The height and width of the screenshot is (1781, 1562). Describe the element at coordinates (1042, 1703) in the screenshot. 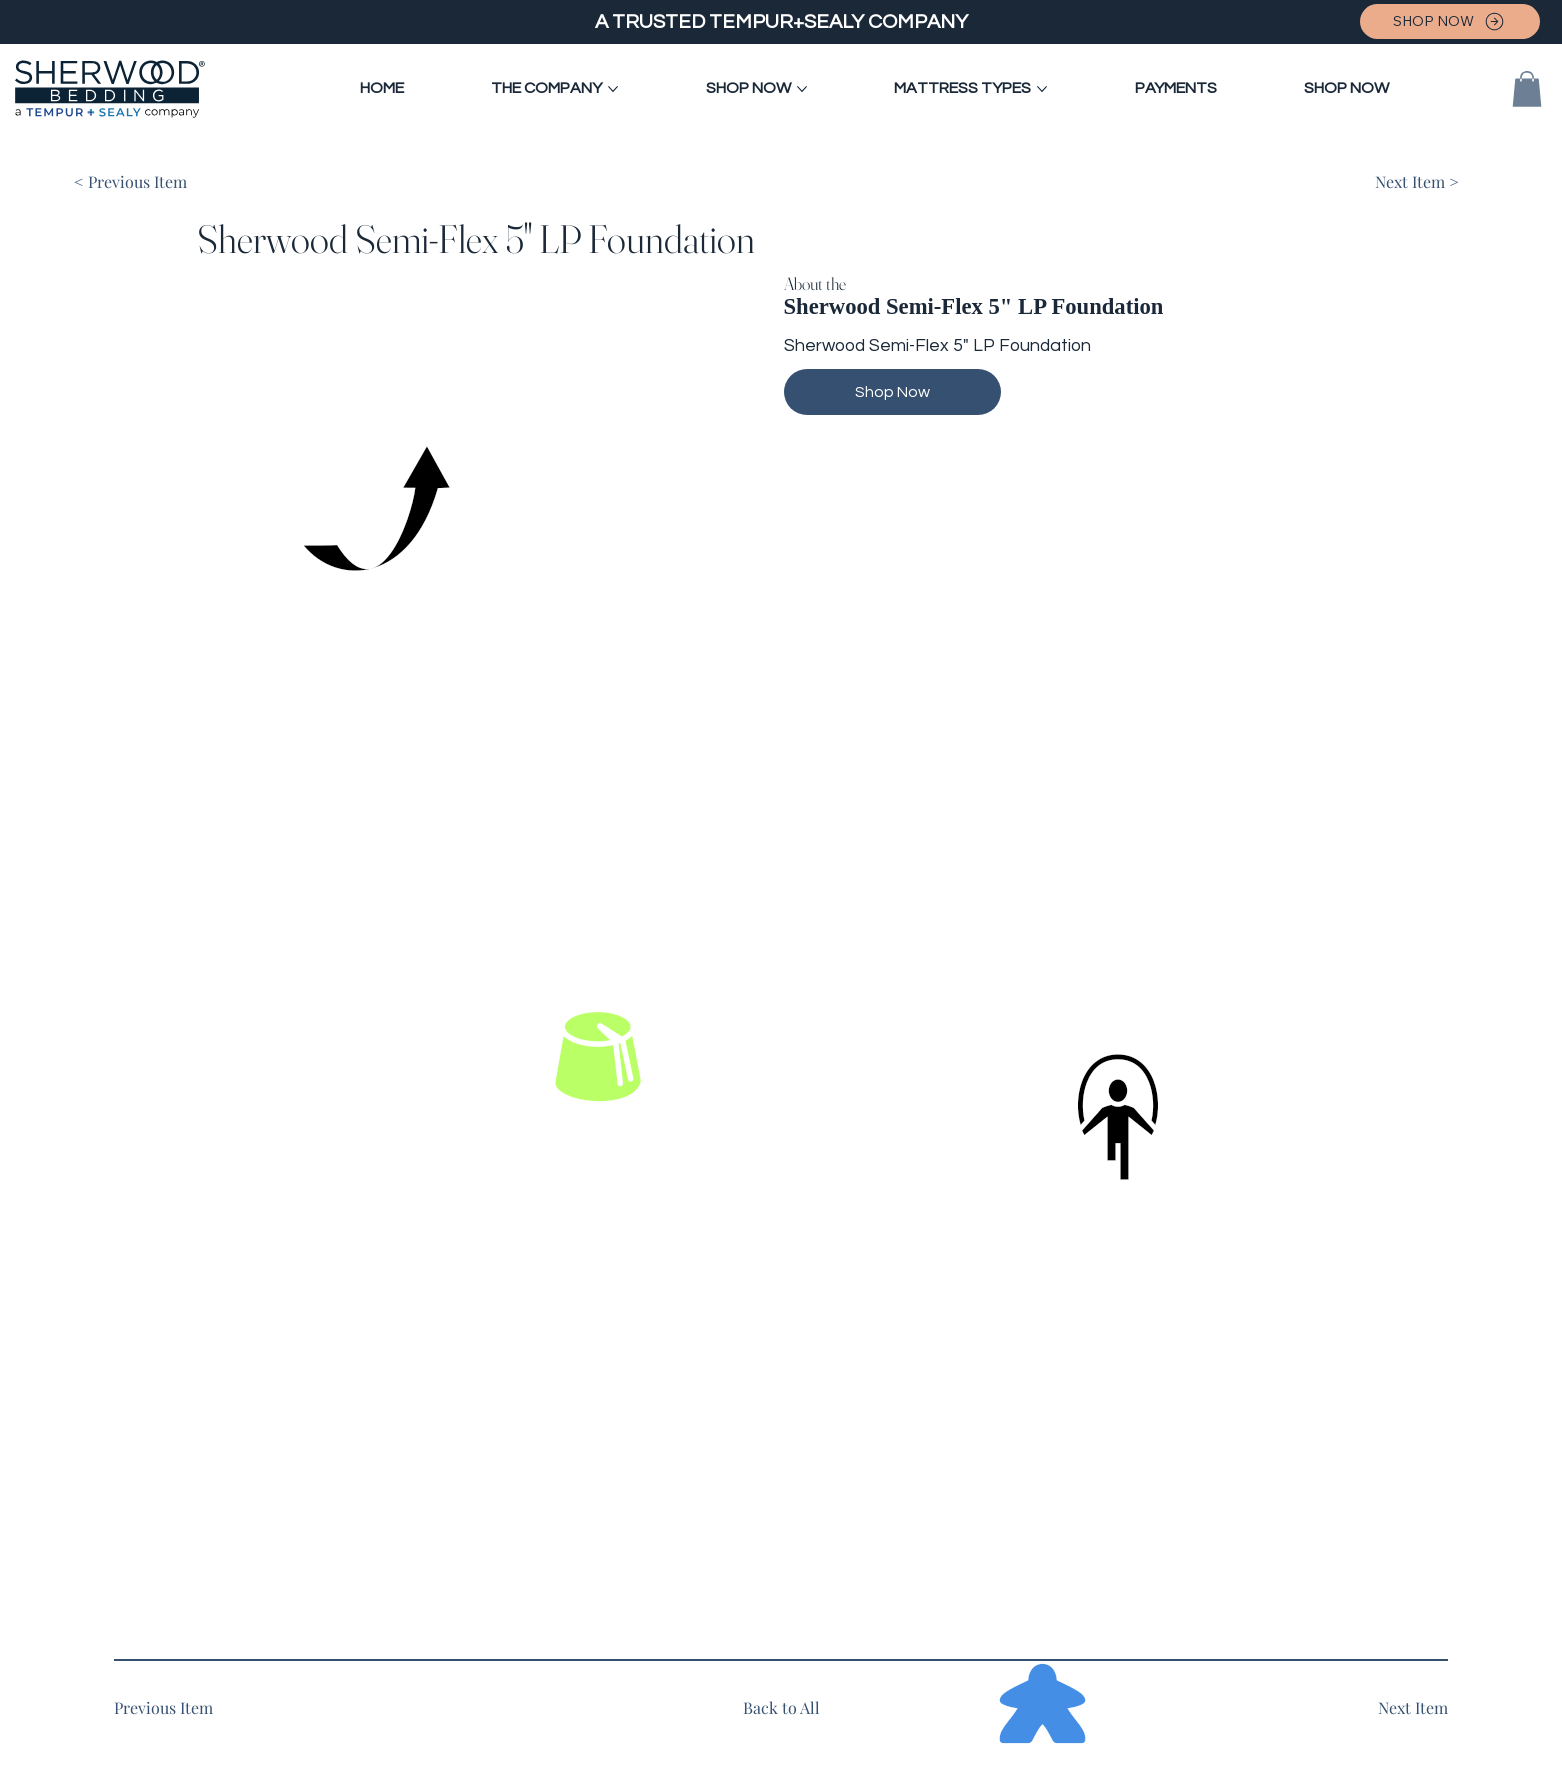

I see `access player profile or avatar settings` at that location.